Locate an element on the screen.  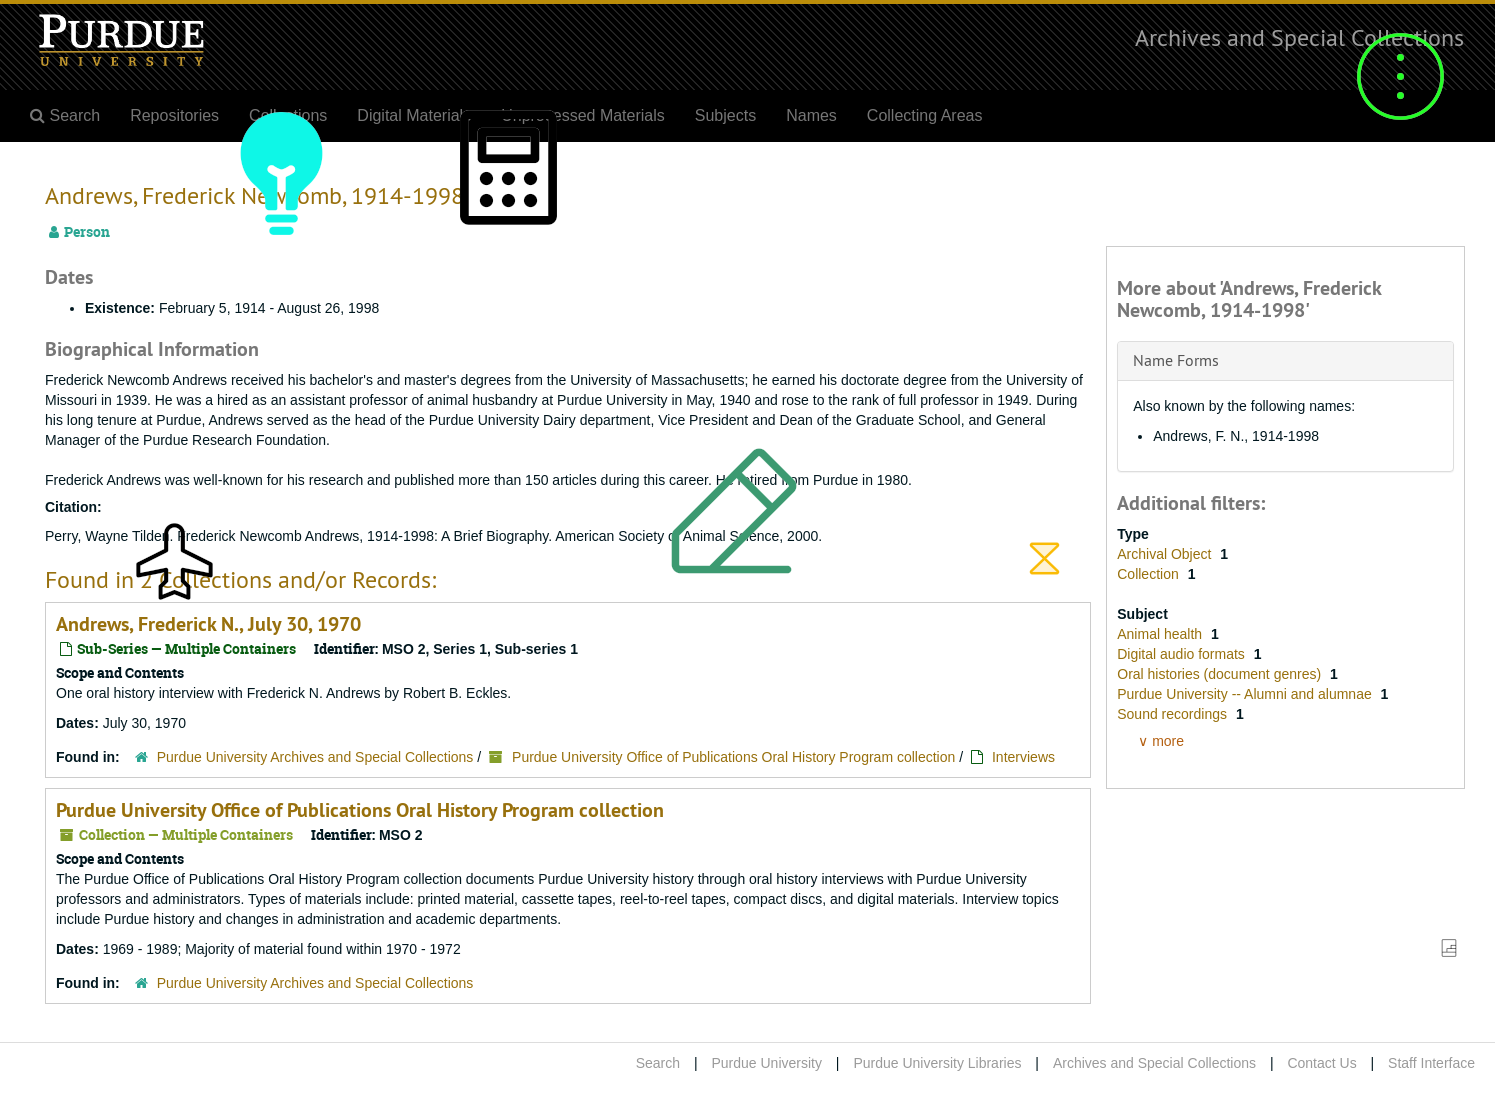
open the calculator app is located at coordinates (508, 167).